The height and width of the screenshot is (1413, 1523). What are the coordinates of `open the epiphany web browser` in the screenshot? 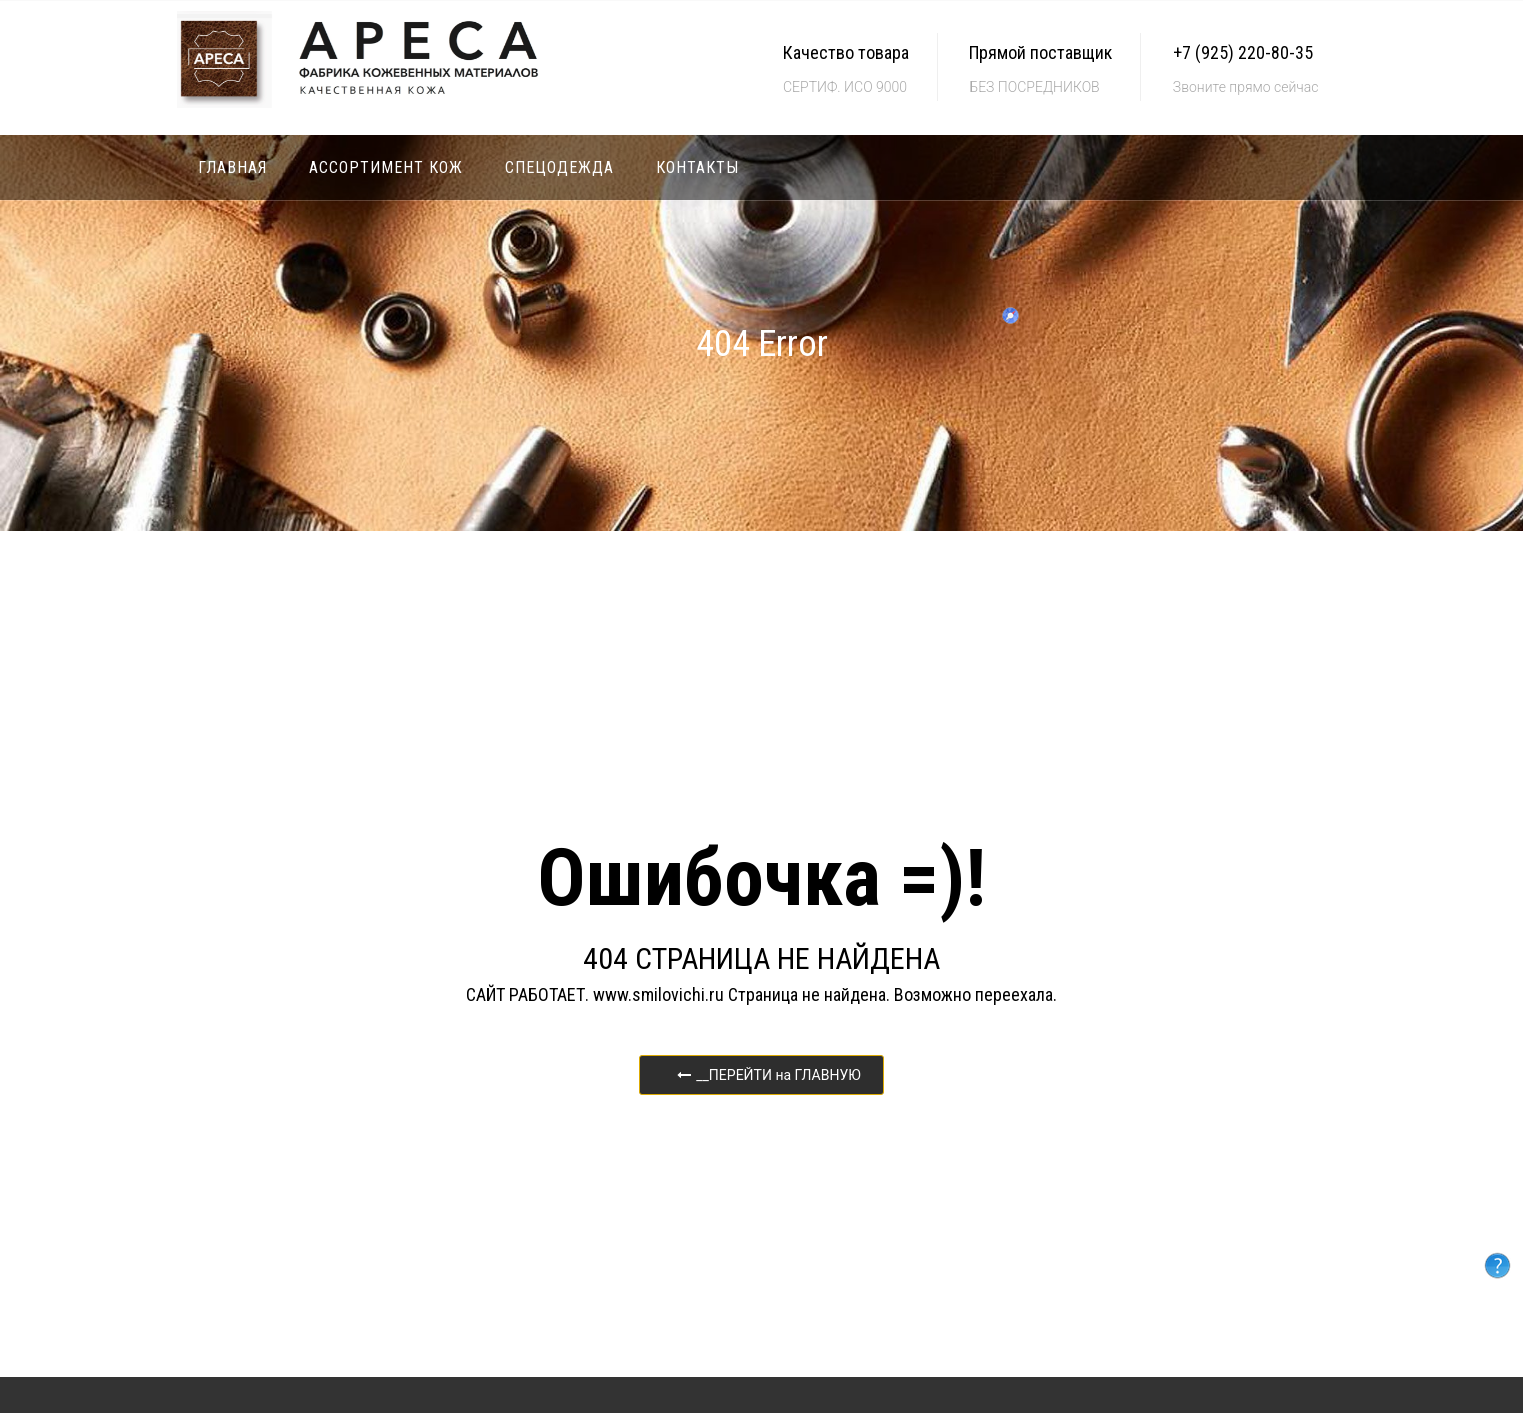 It's located at (1010, 315).